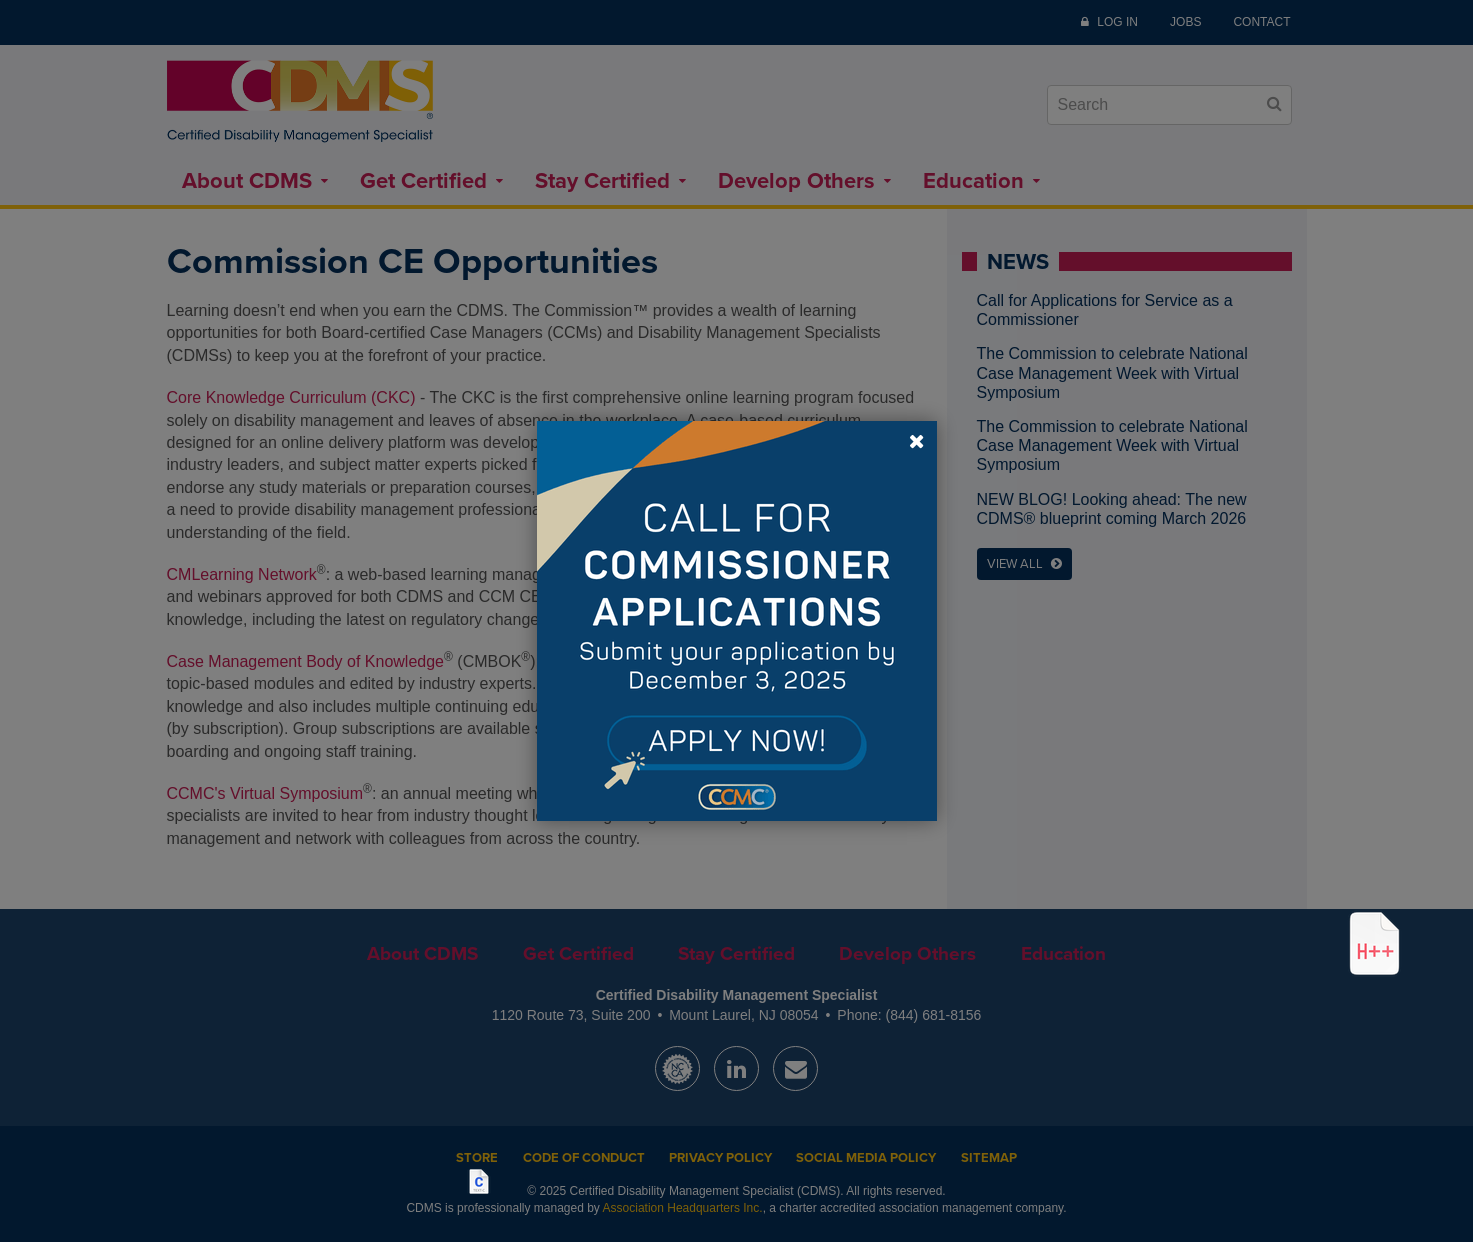  What do you see at coordinates (1374, 943) in the screenshot?
I see `a c++ header file` at bounding box center [1374, 943].